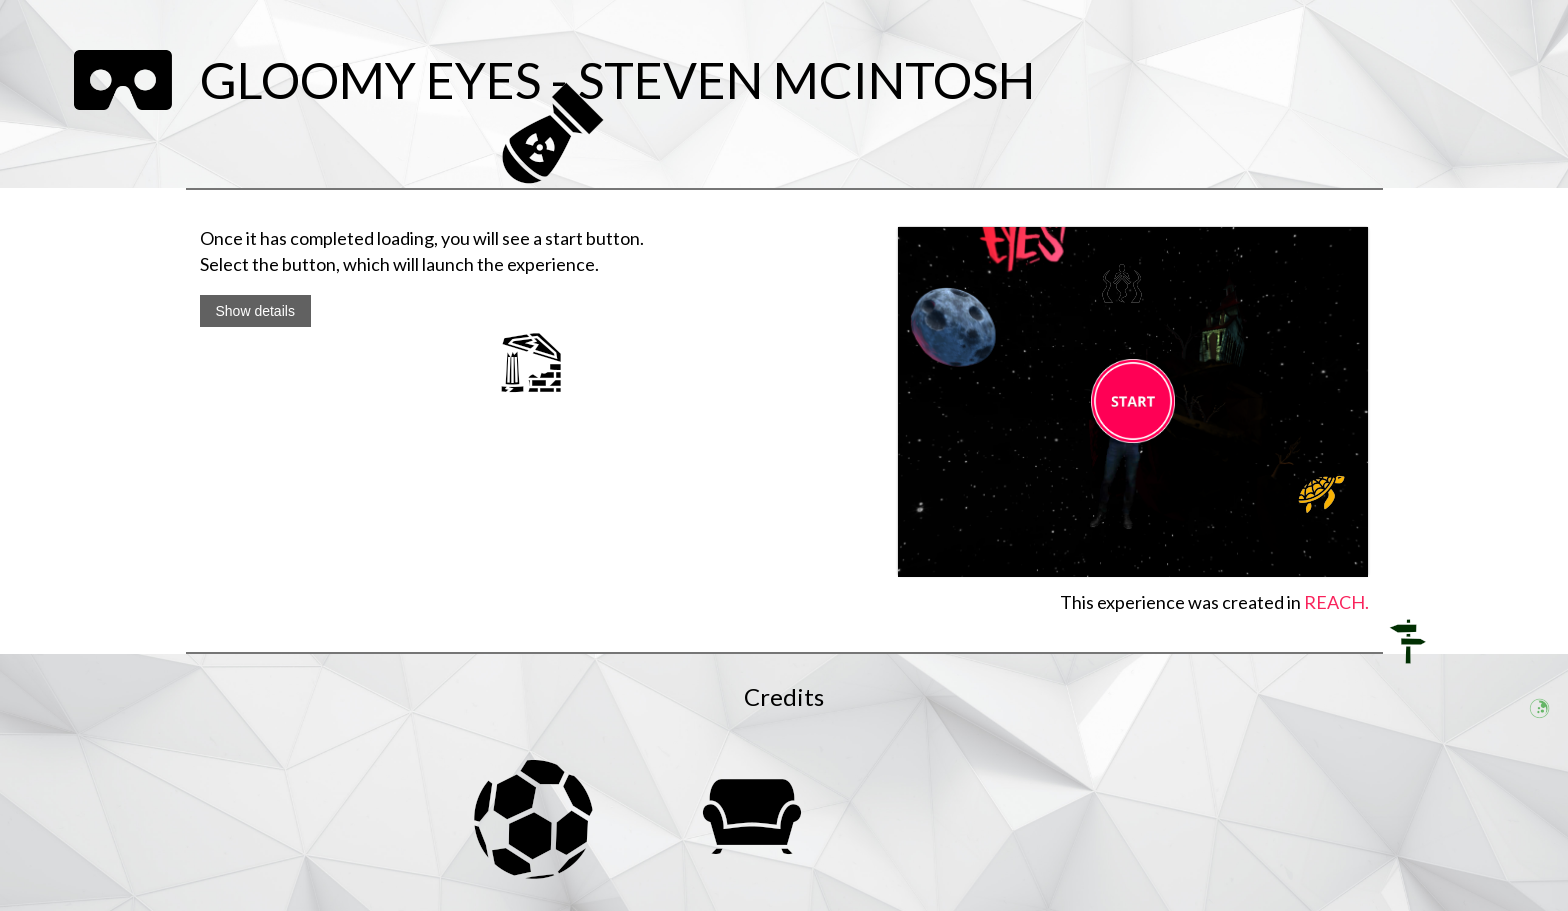  What do you see at coordinates (553, 133) in the screenshot?
I see `nuclear bomb or atomic weapon icon` at bounding box center [553, 133].